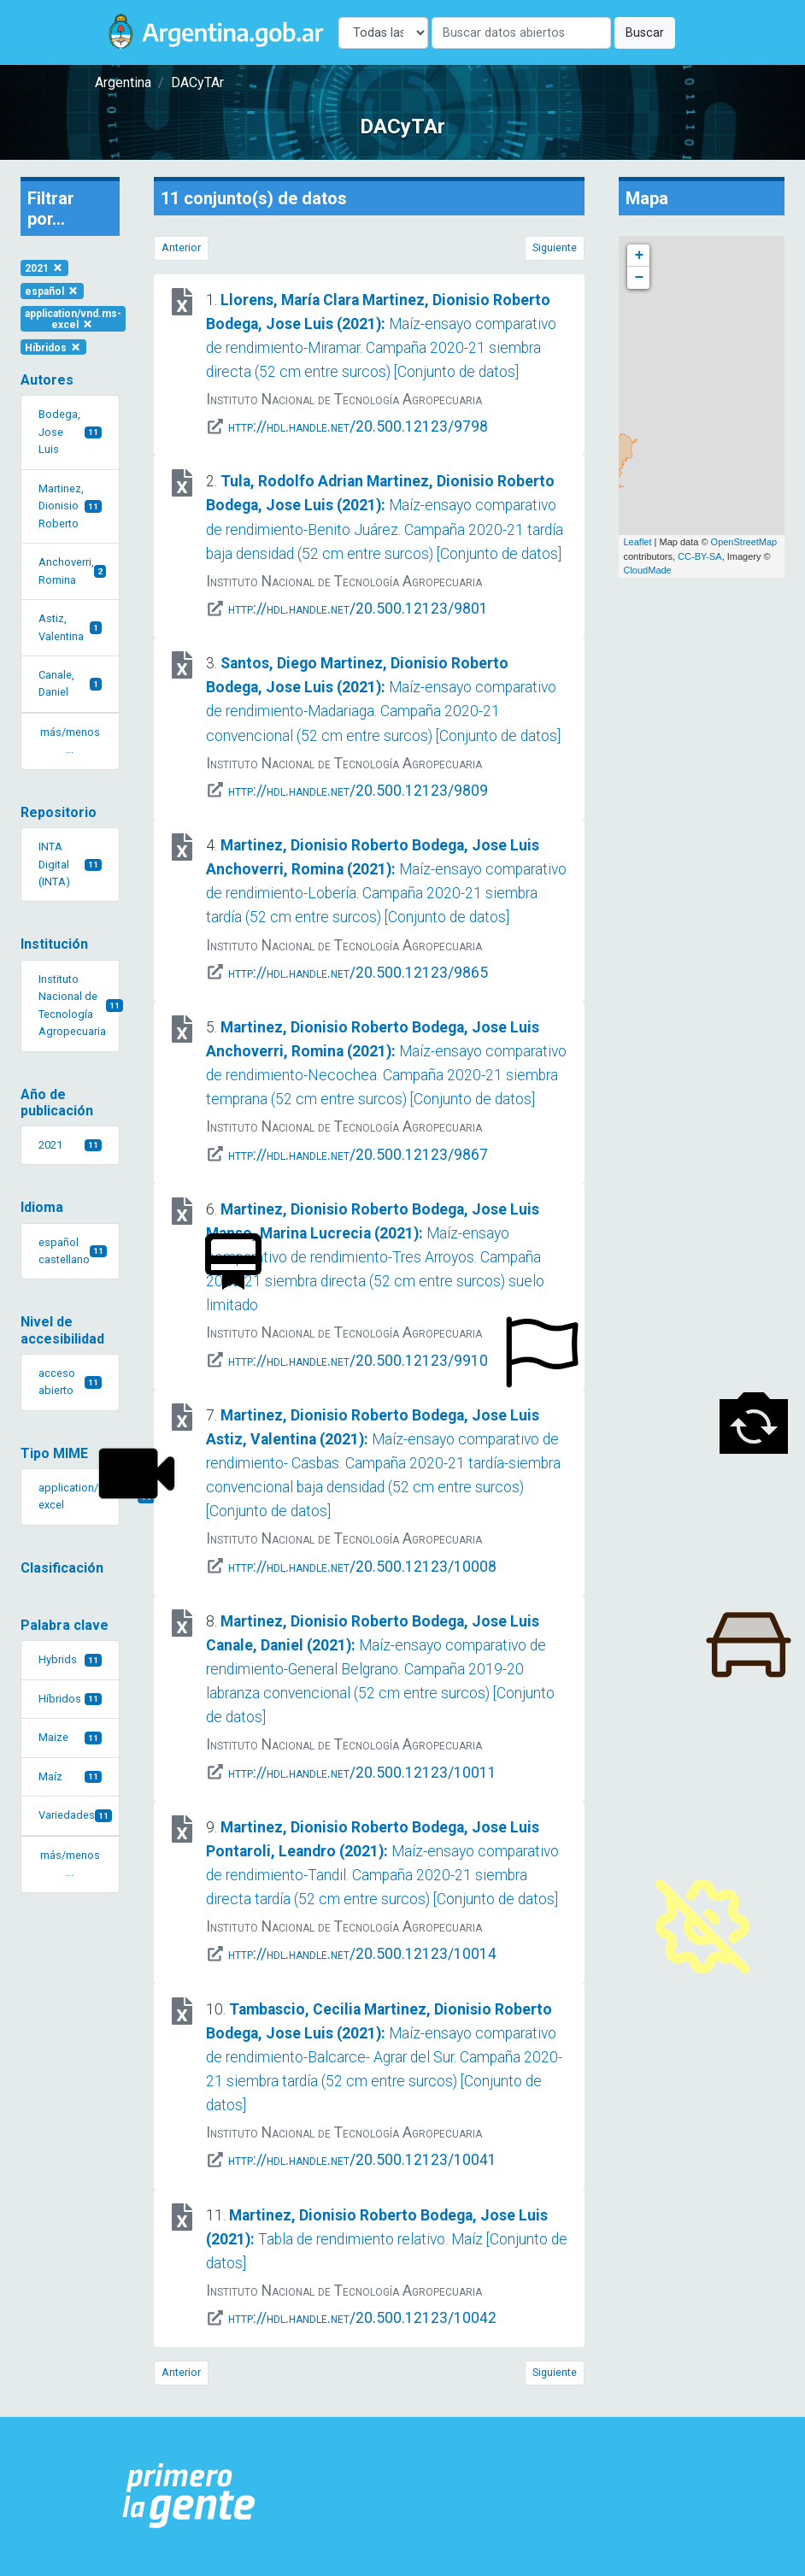 The image size is (805, 2576). Describe the element at coordinates (754, 1423) in the screenshot. I see `switch between front and rear camera` at that location.